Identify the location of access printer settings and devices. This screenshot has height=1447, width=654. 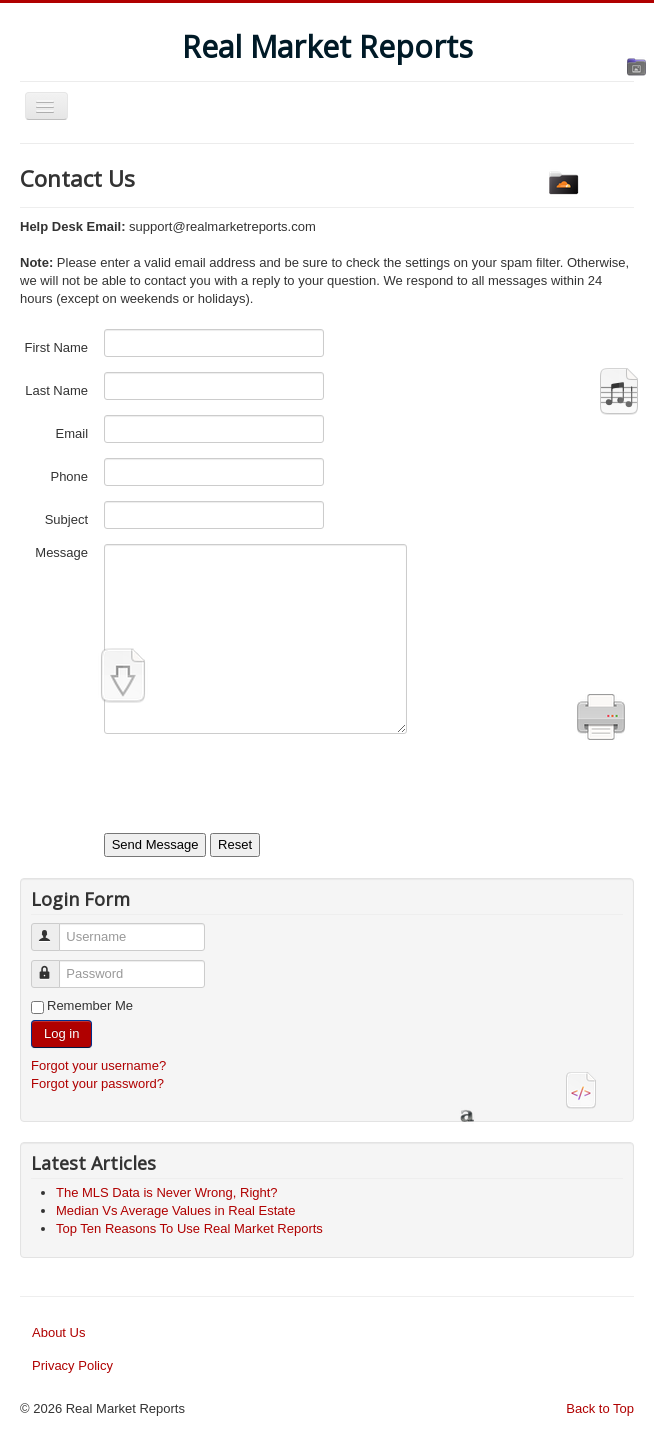
(601, 717).